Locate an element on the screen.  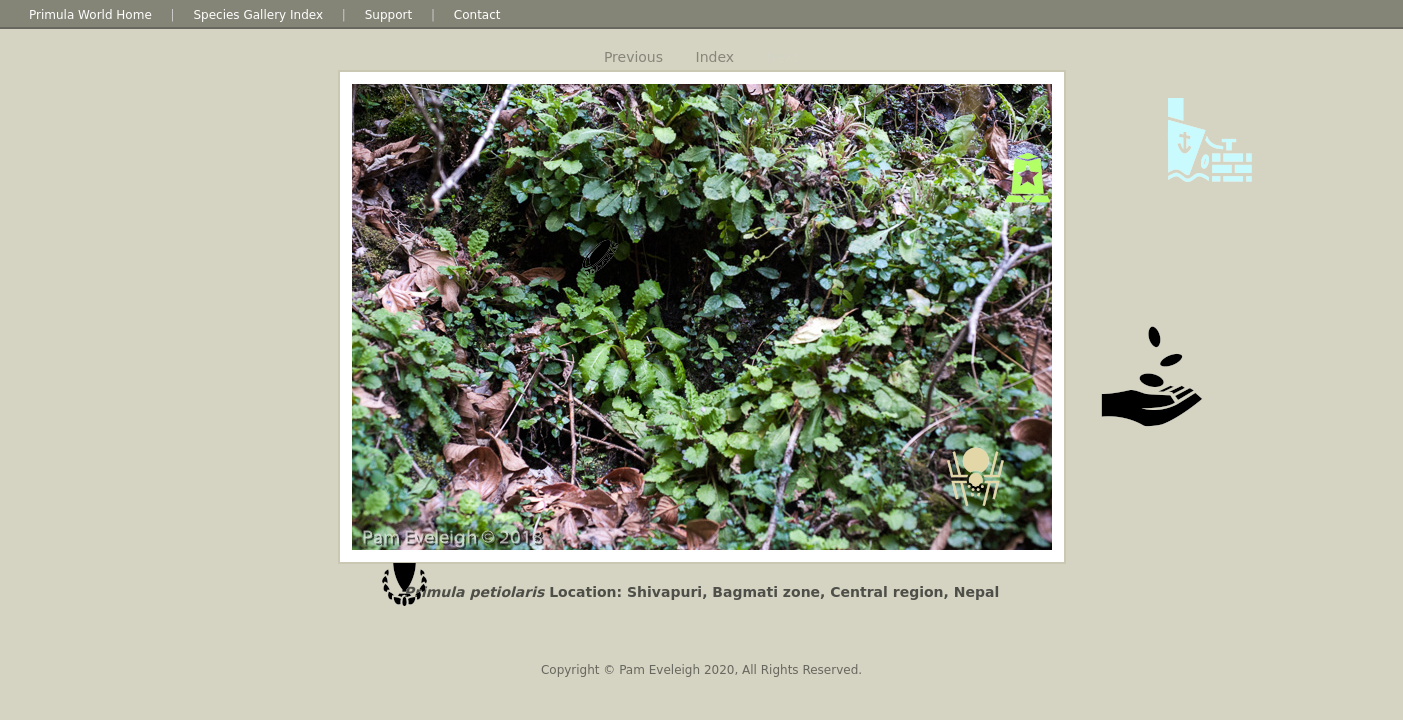
access shrine or altar features in gameplay is located at coordinates (1027, 177).